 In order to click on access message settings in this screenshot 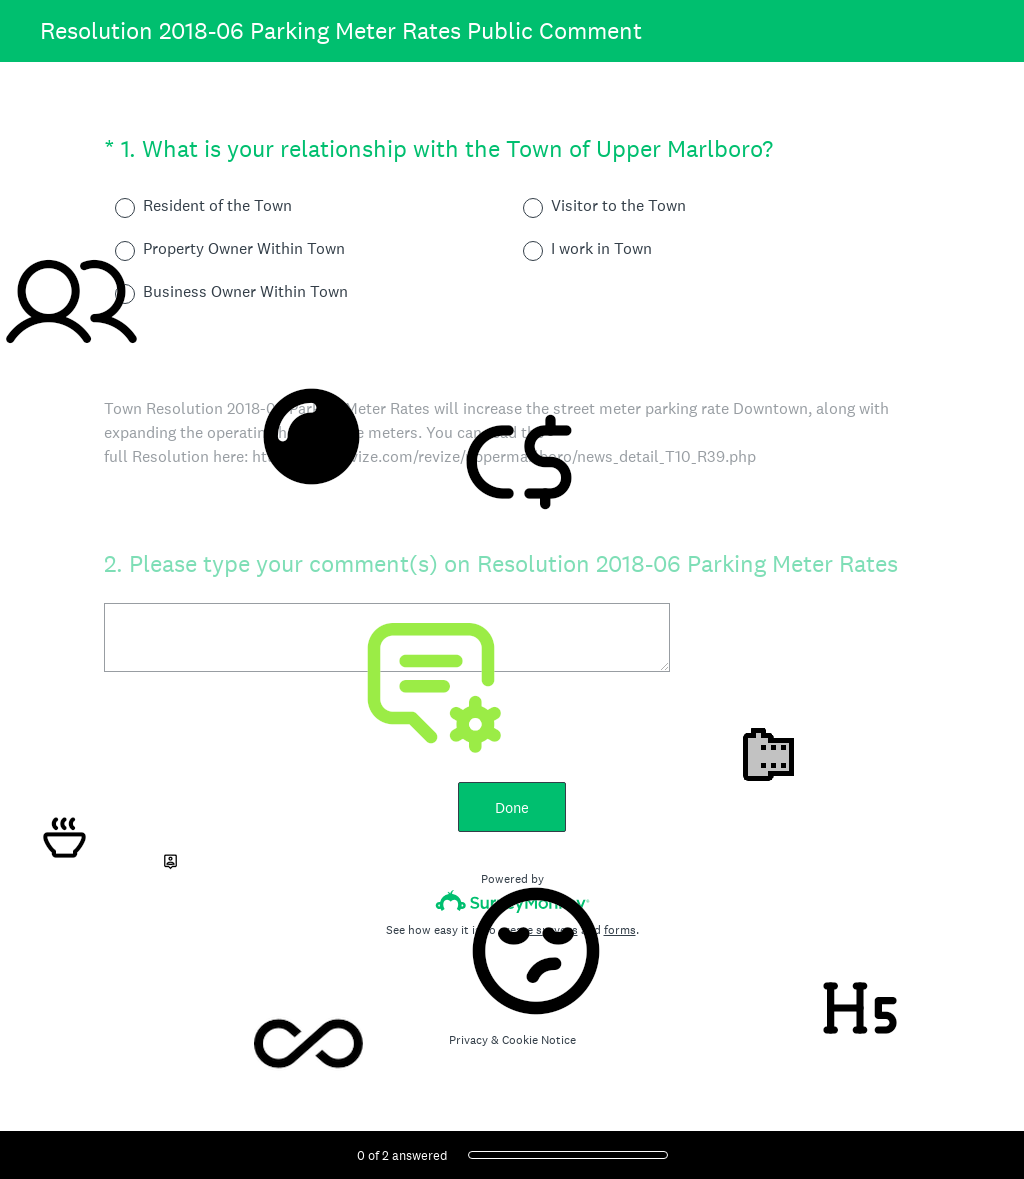, I will do `click(431, 680)`.